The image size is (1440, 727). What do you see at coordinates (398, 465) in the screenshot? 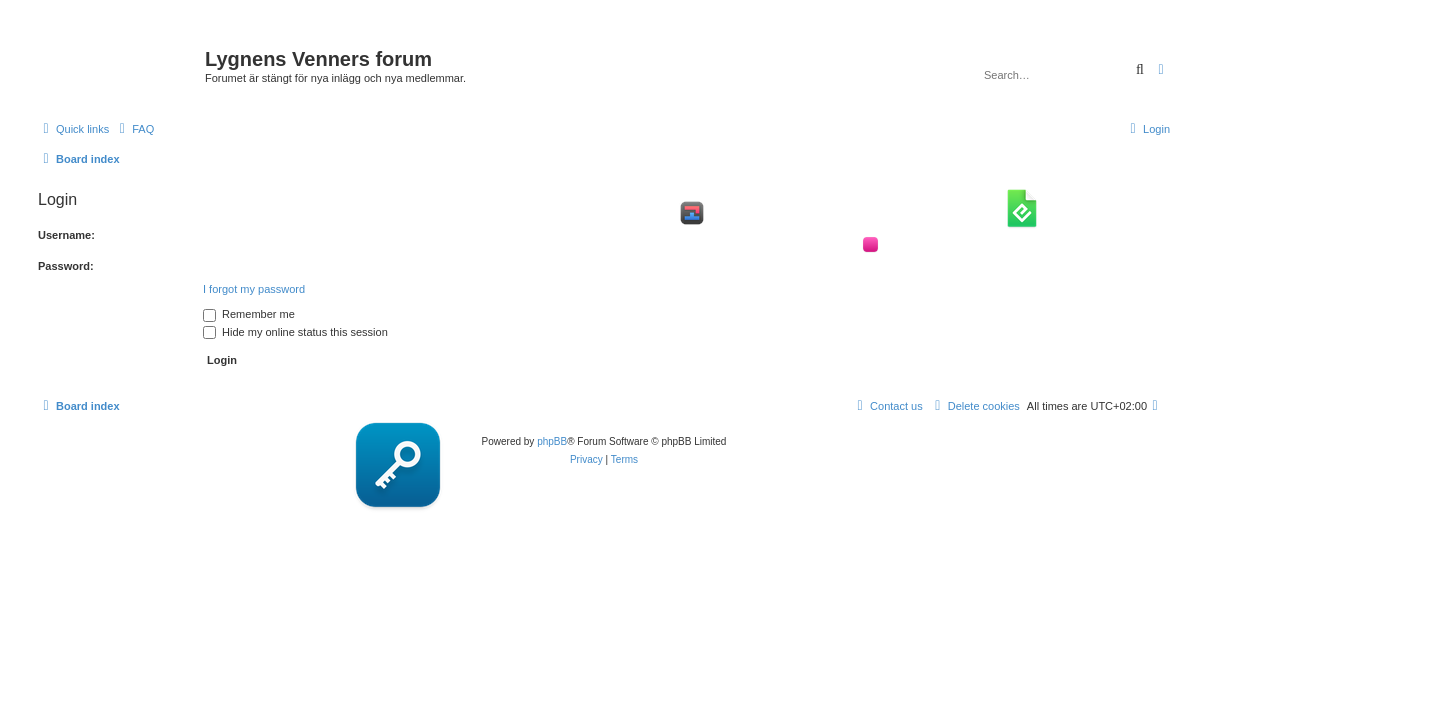
I see `open nextcloud password manager` at bounding box center [398, 465].